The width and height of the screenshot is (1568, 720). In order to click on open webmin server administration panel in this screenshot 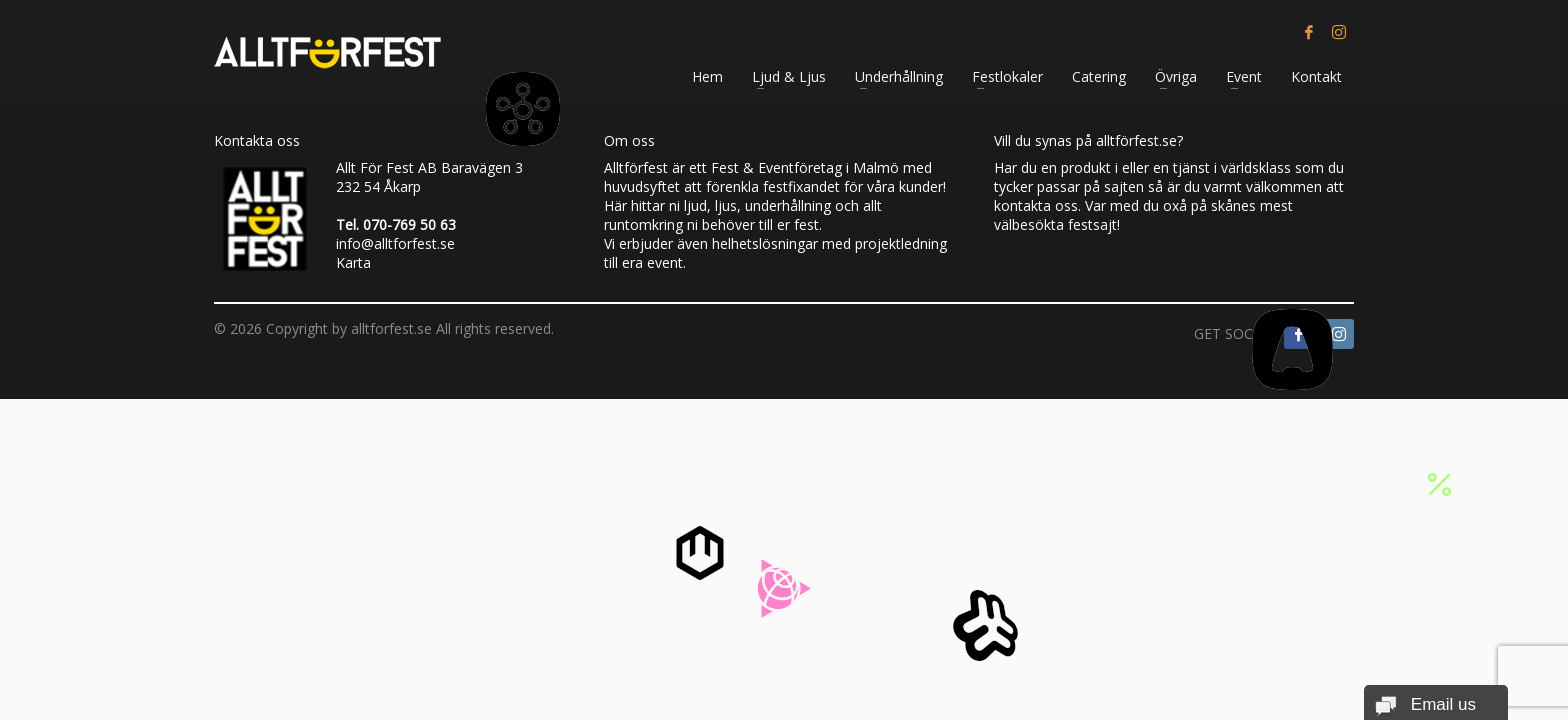, I will do `click(985, 625)`.